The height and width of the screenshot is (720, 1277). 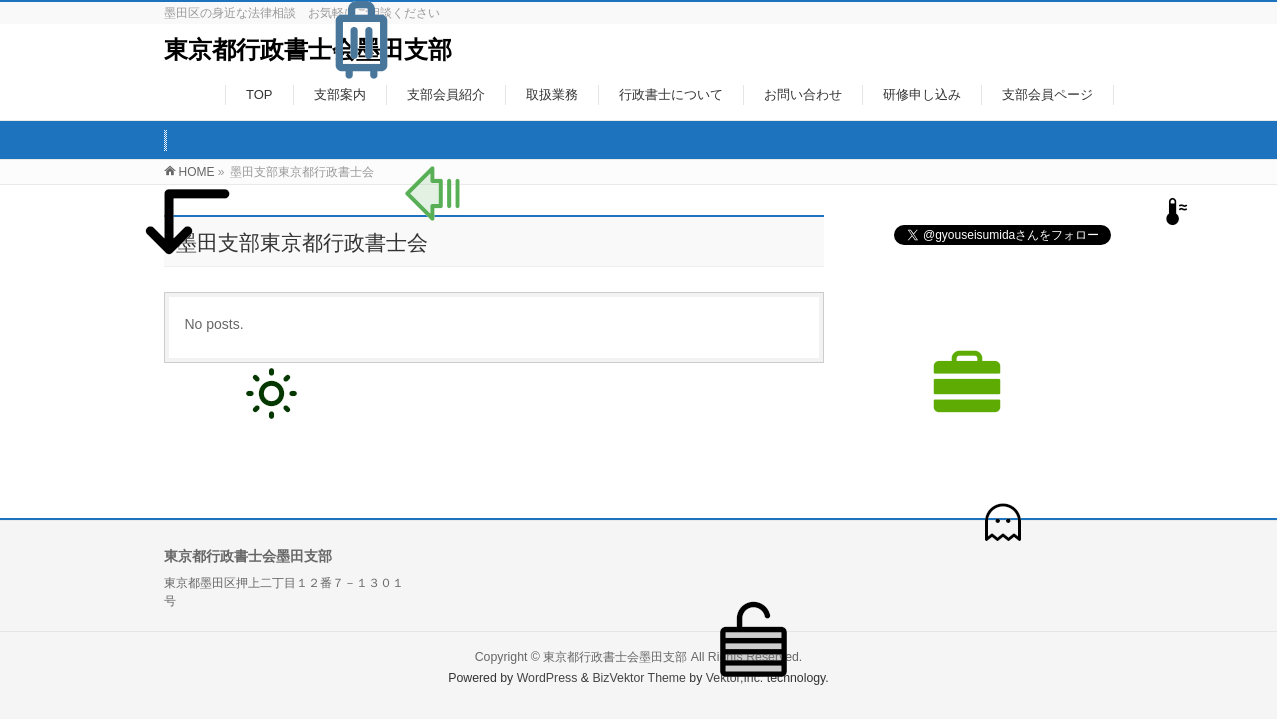 I want to click on navigate back and down in a menu hierarchy, so click(x=184, y=215).